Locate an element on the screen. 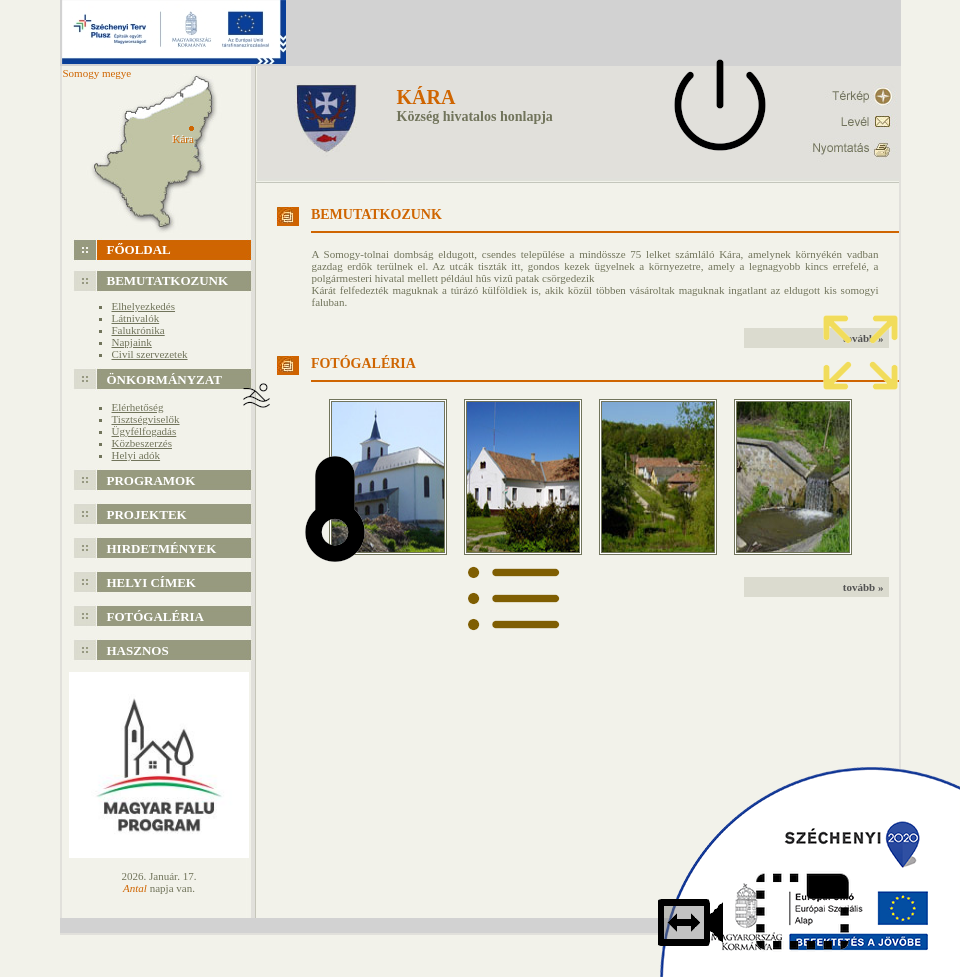 The width and height of the screenshot is (960, 977). expand to fullscreen mode is located at coordinates (860, 352).